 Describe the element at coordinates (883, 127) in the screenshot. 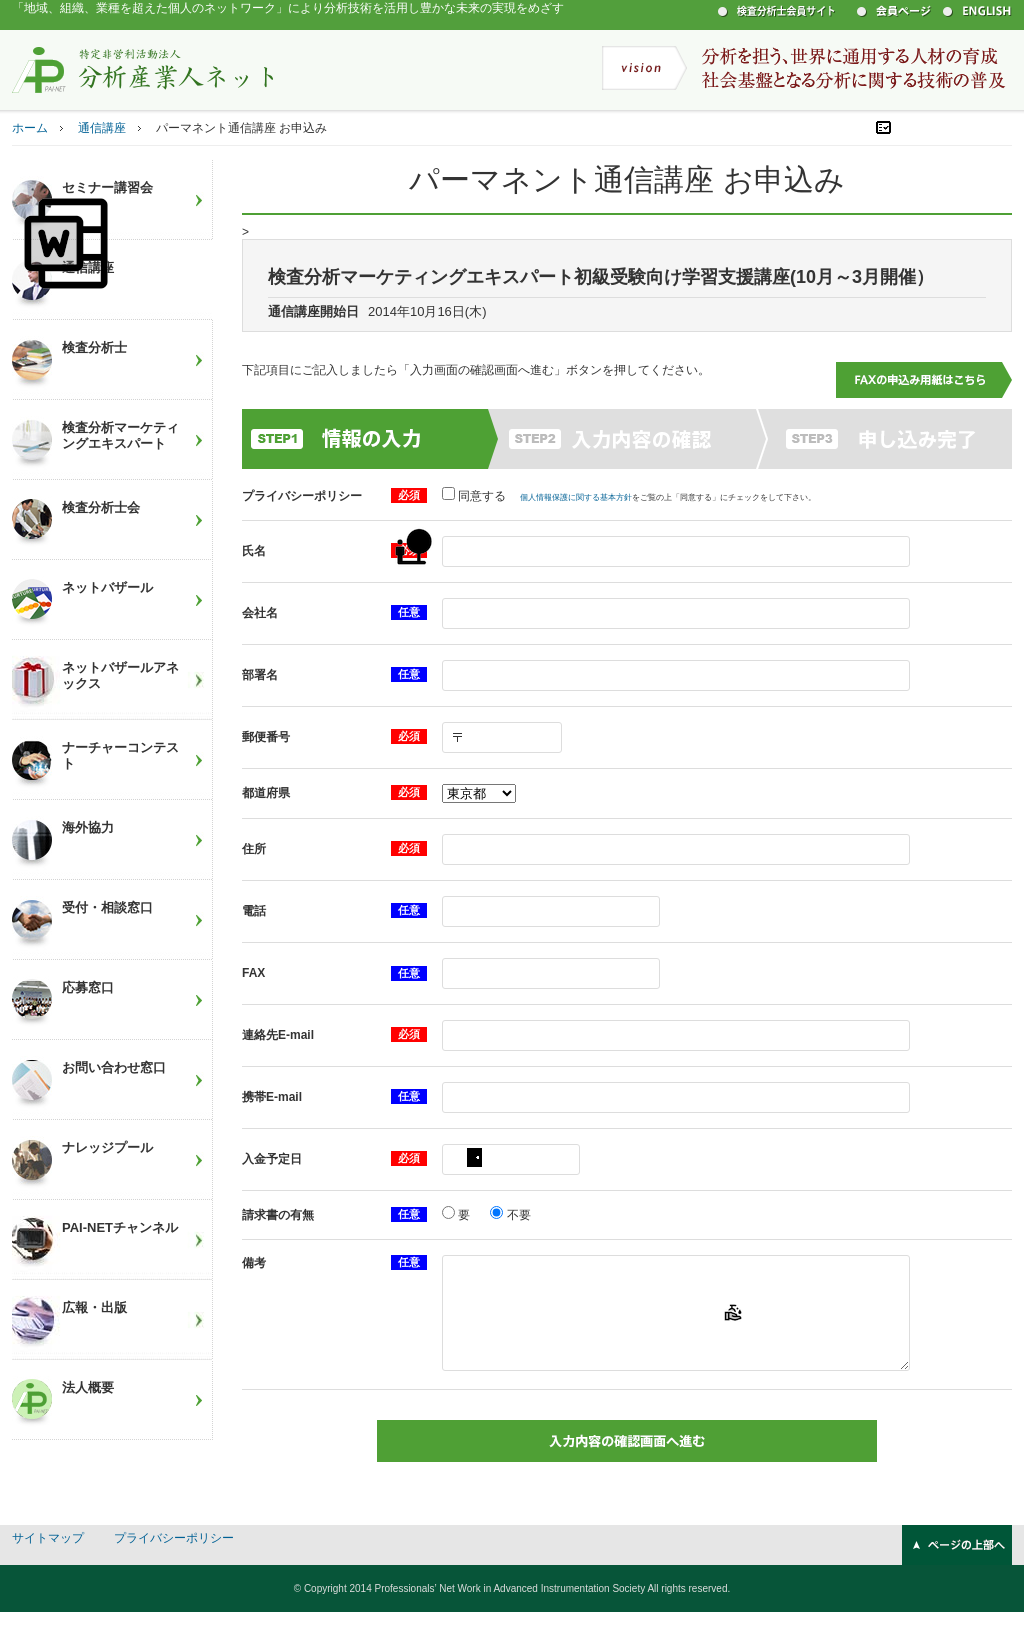

I see `view checklist or task verification status` at that location.